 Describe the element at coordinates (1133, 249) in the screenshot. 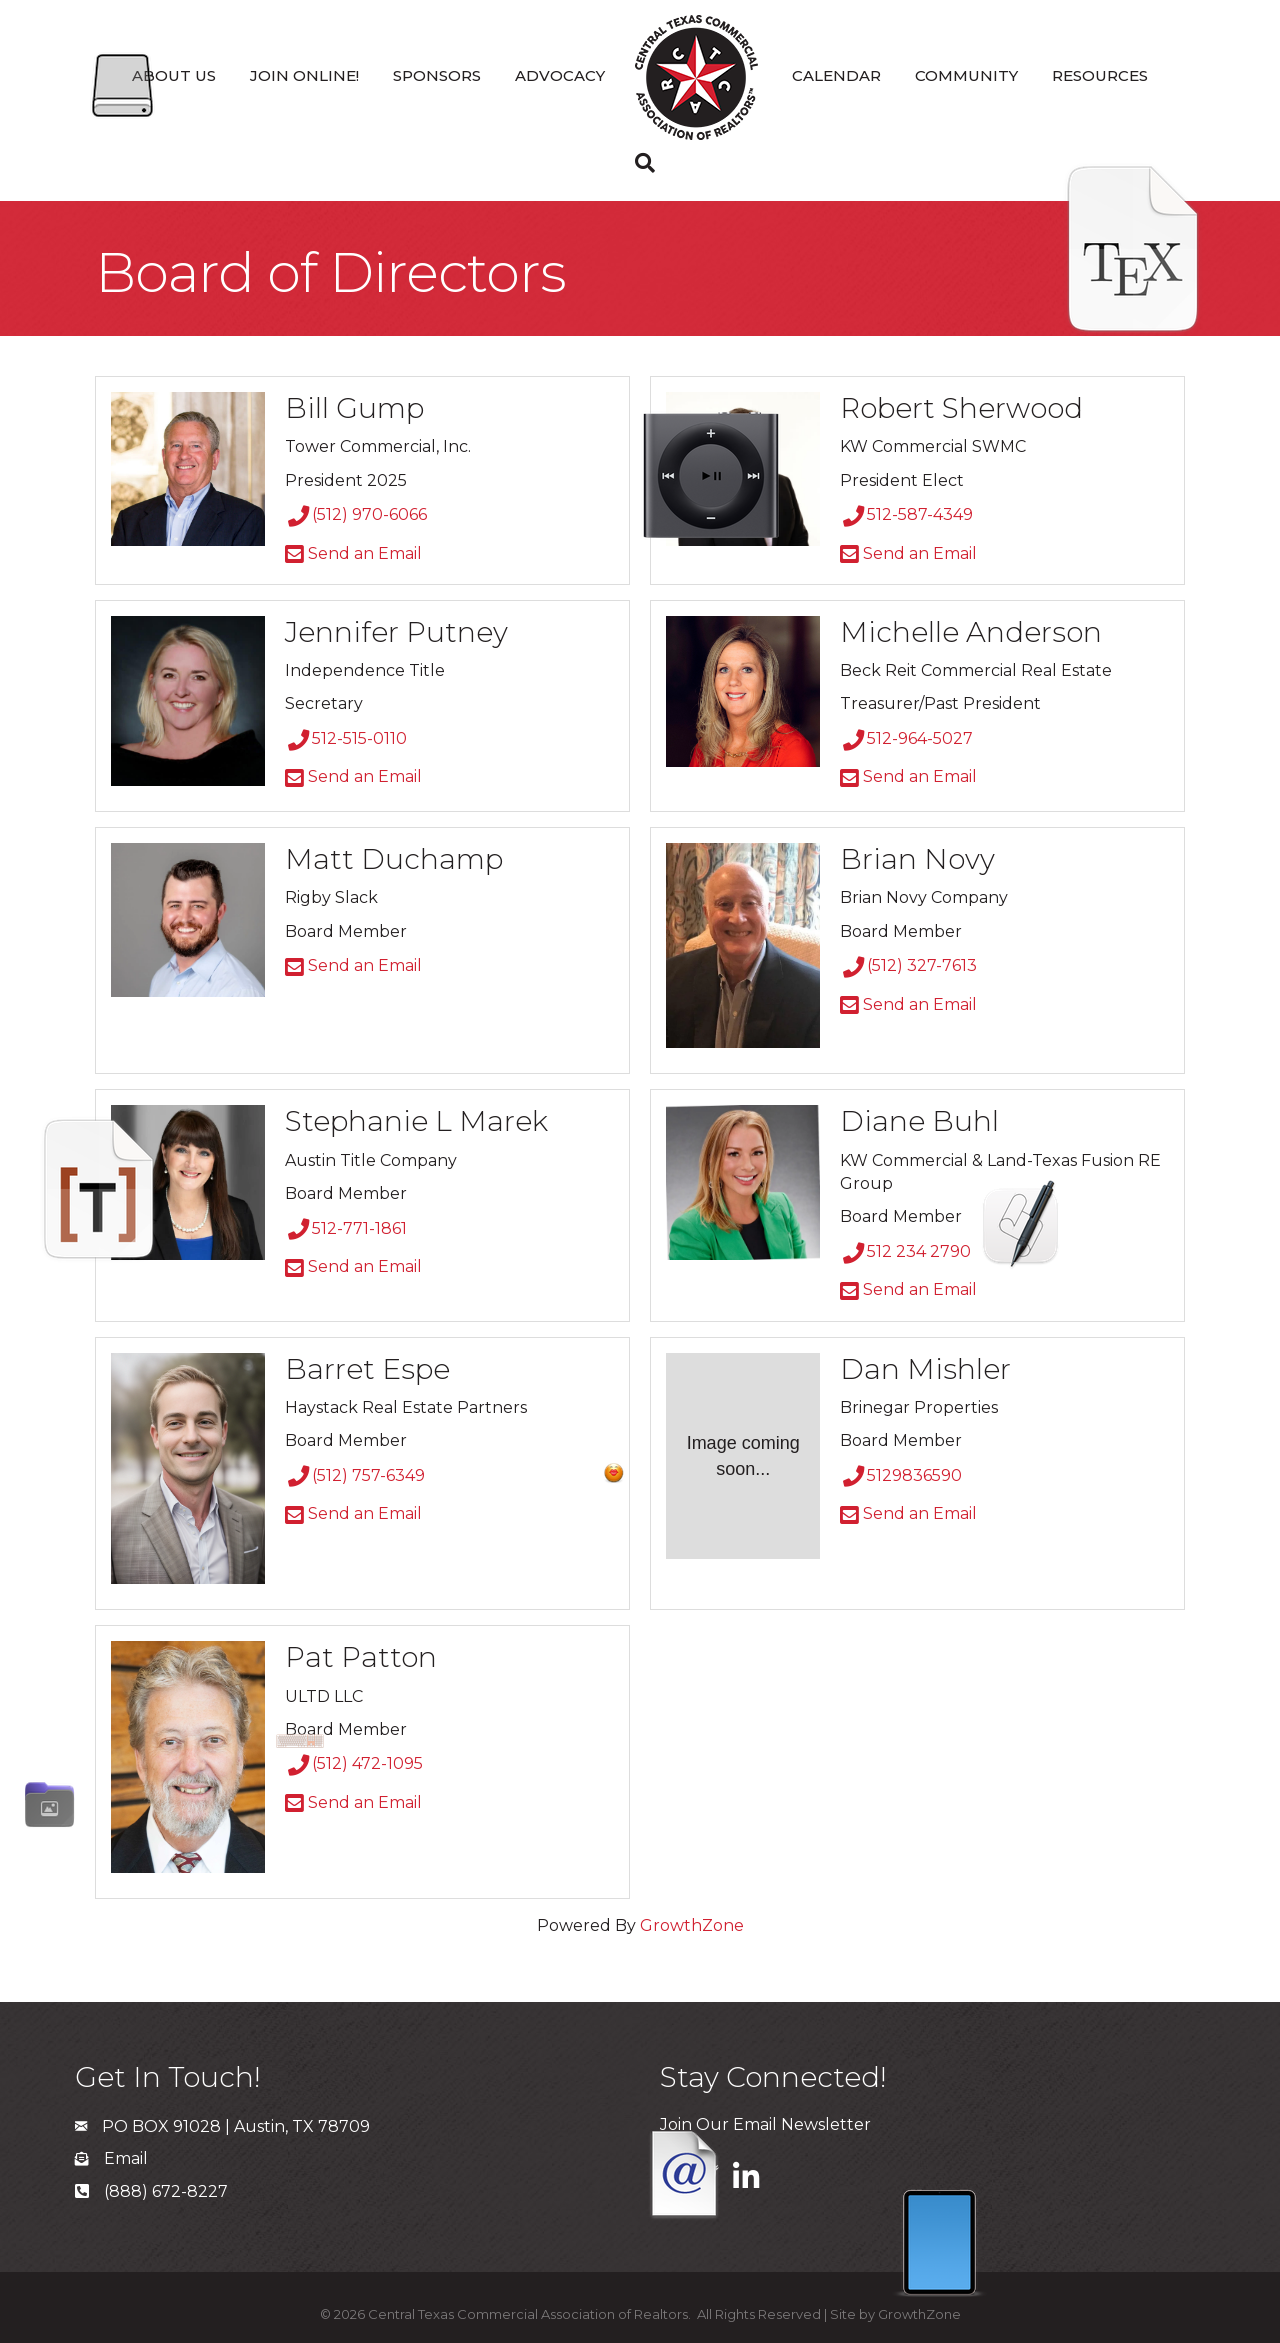

I see `a LaTeX or TeX document file` at that location.